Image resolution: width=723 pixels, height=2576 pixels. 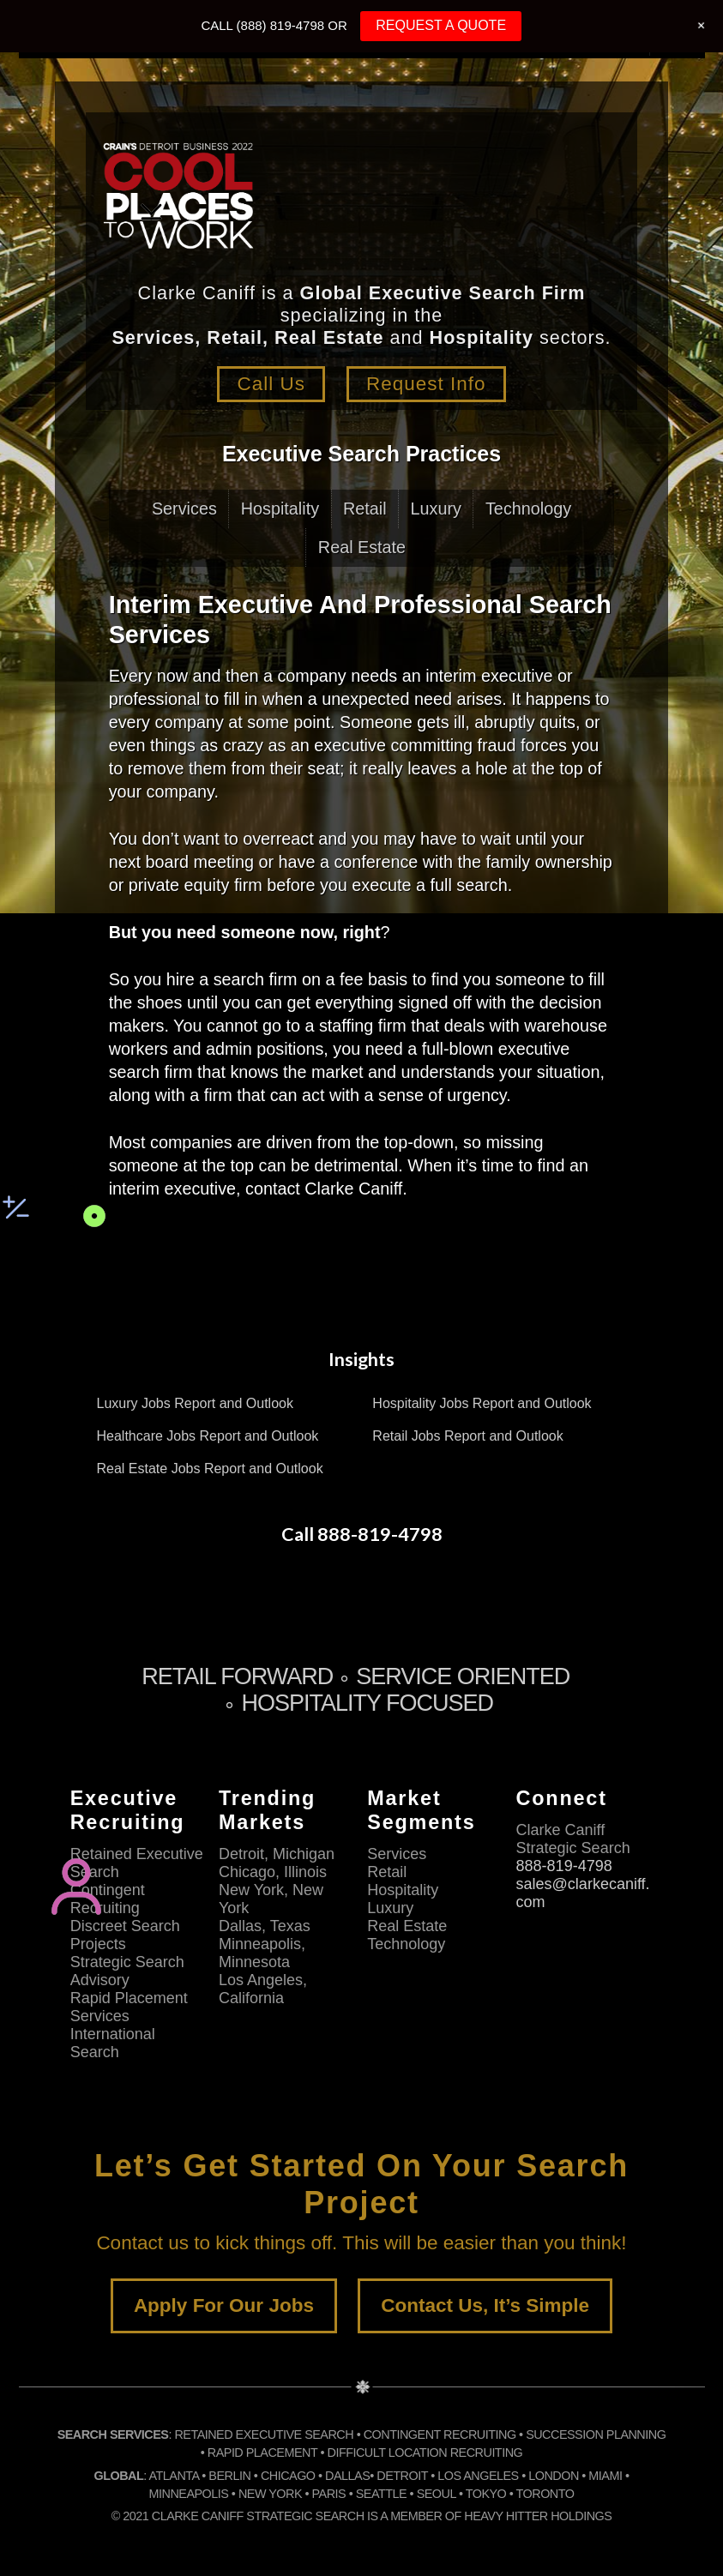 What do you see at coordinates (151, 211) in the screenshot?
I see `expand content or dropdown menu` at bounding box center [151, 211].